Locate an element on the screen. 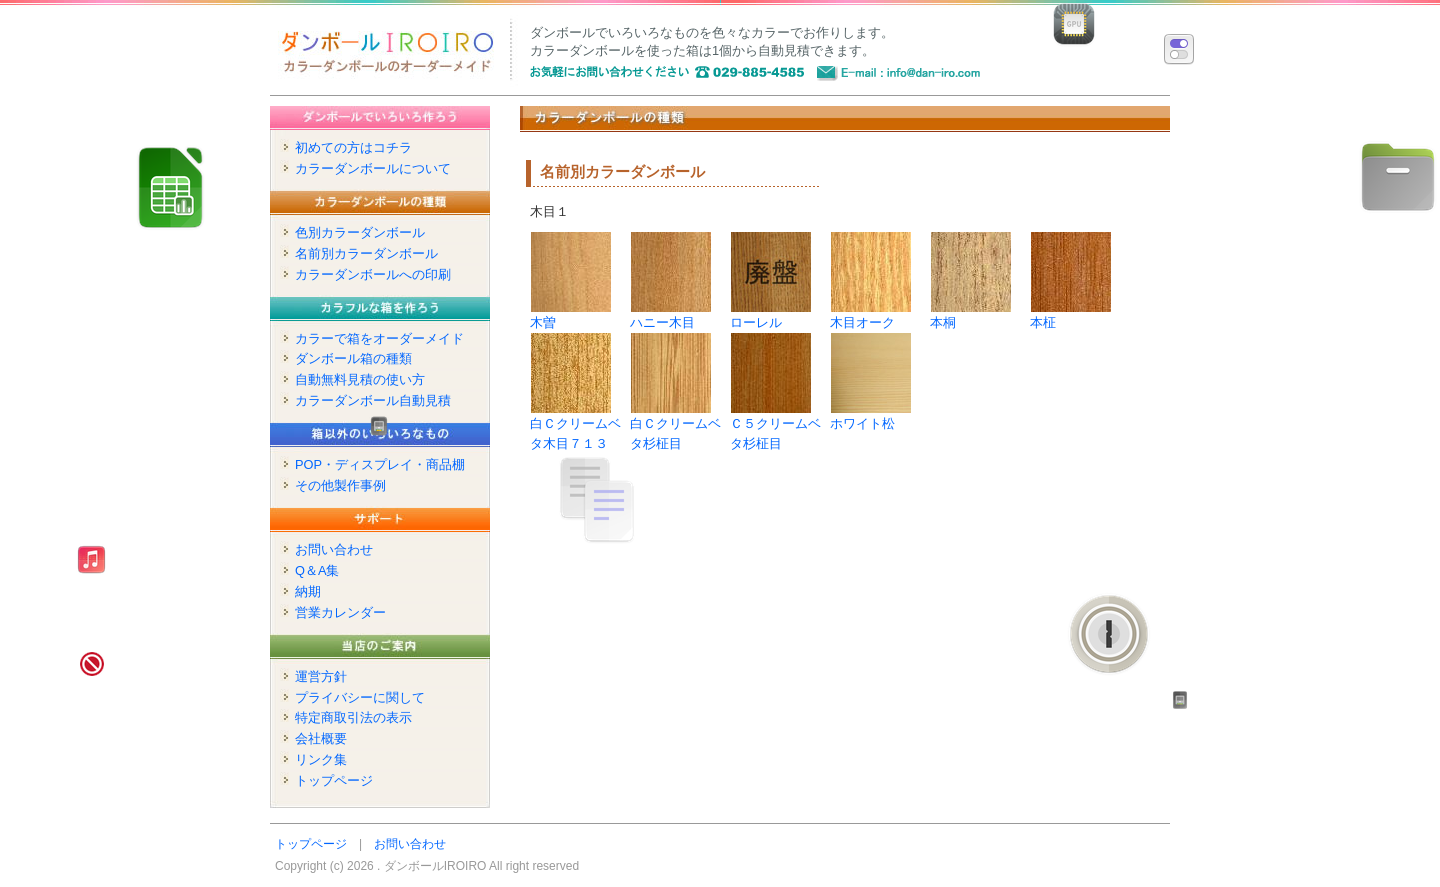  clear or delete text from an input field is located at coordinates (92, 664).